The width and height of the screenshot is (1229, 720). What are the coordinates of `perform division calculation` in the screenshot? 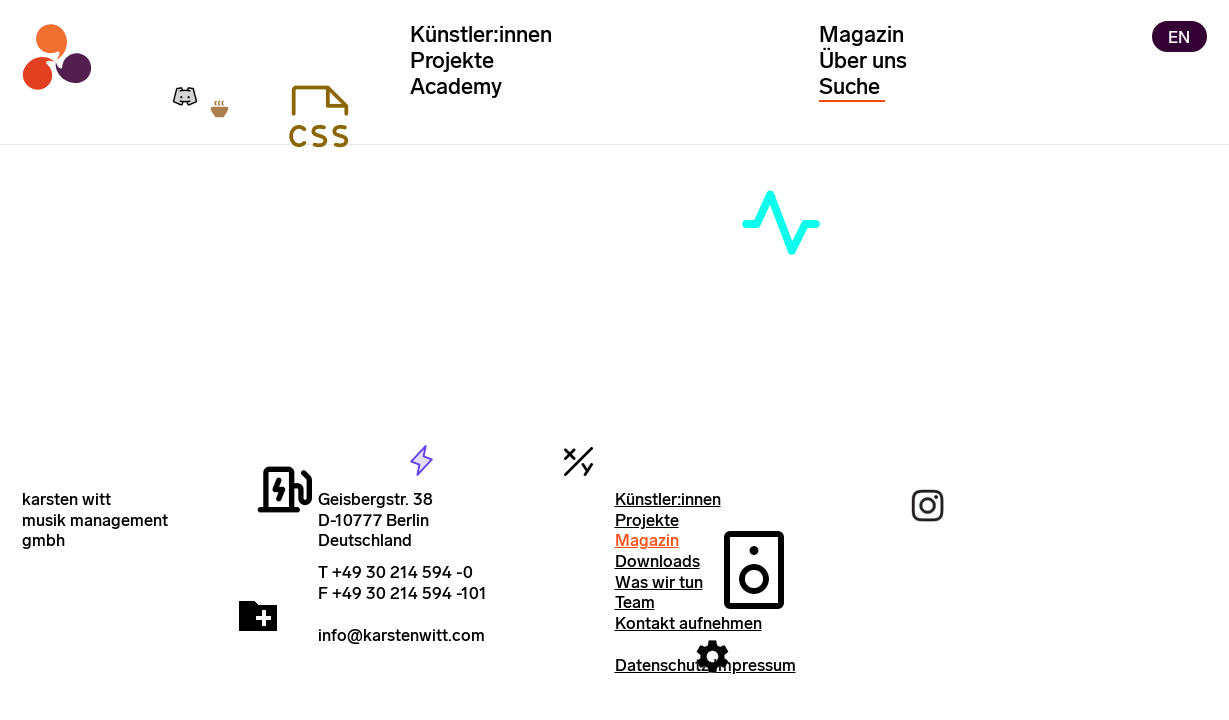 It's located at (578, 461).